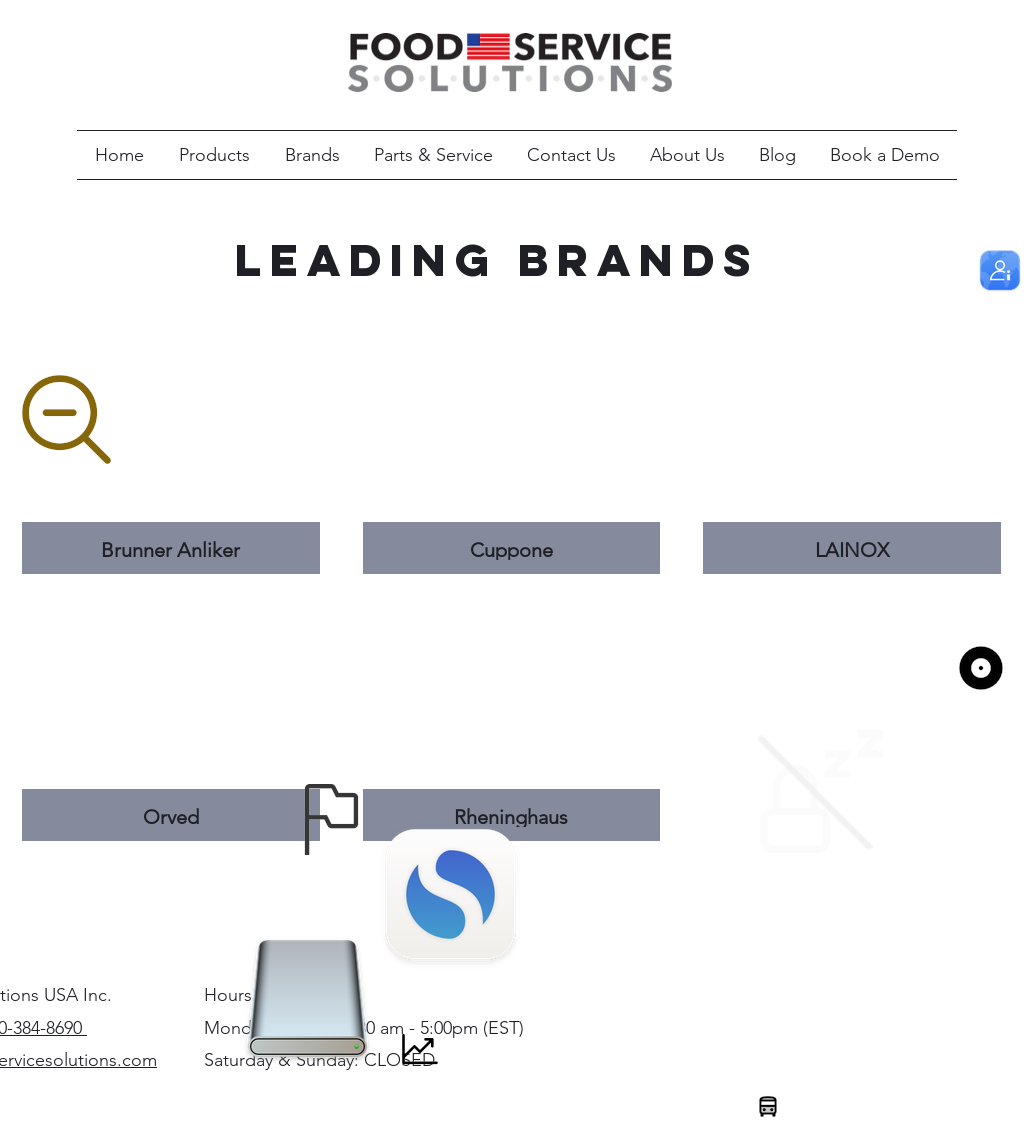 This screenshot has width=1024, height=1144. What do you see at coordinates (819, 791) in the screenshot?
I see `system sleep mode is currently disabled` at bounding box center [819, 791].